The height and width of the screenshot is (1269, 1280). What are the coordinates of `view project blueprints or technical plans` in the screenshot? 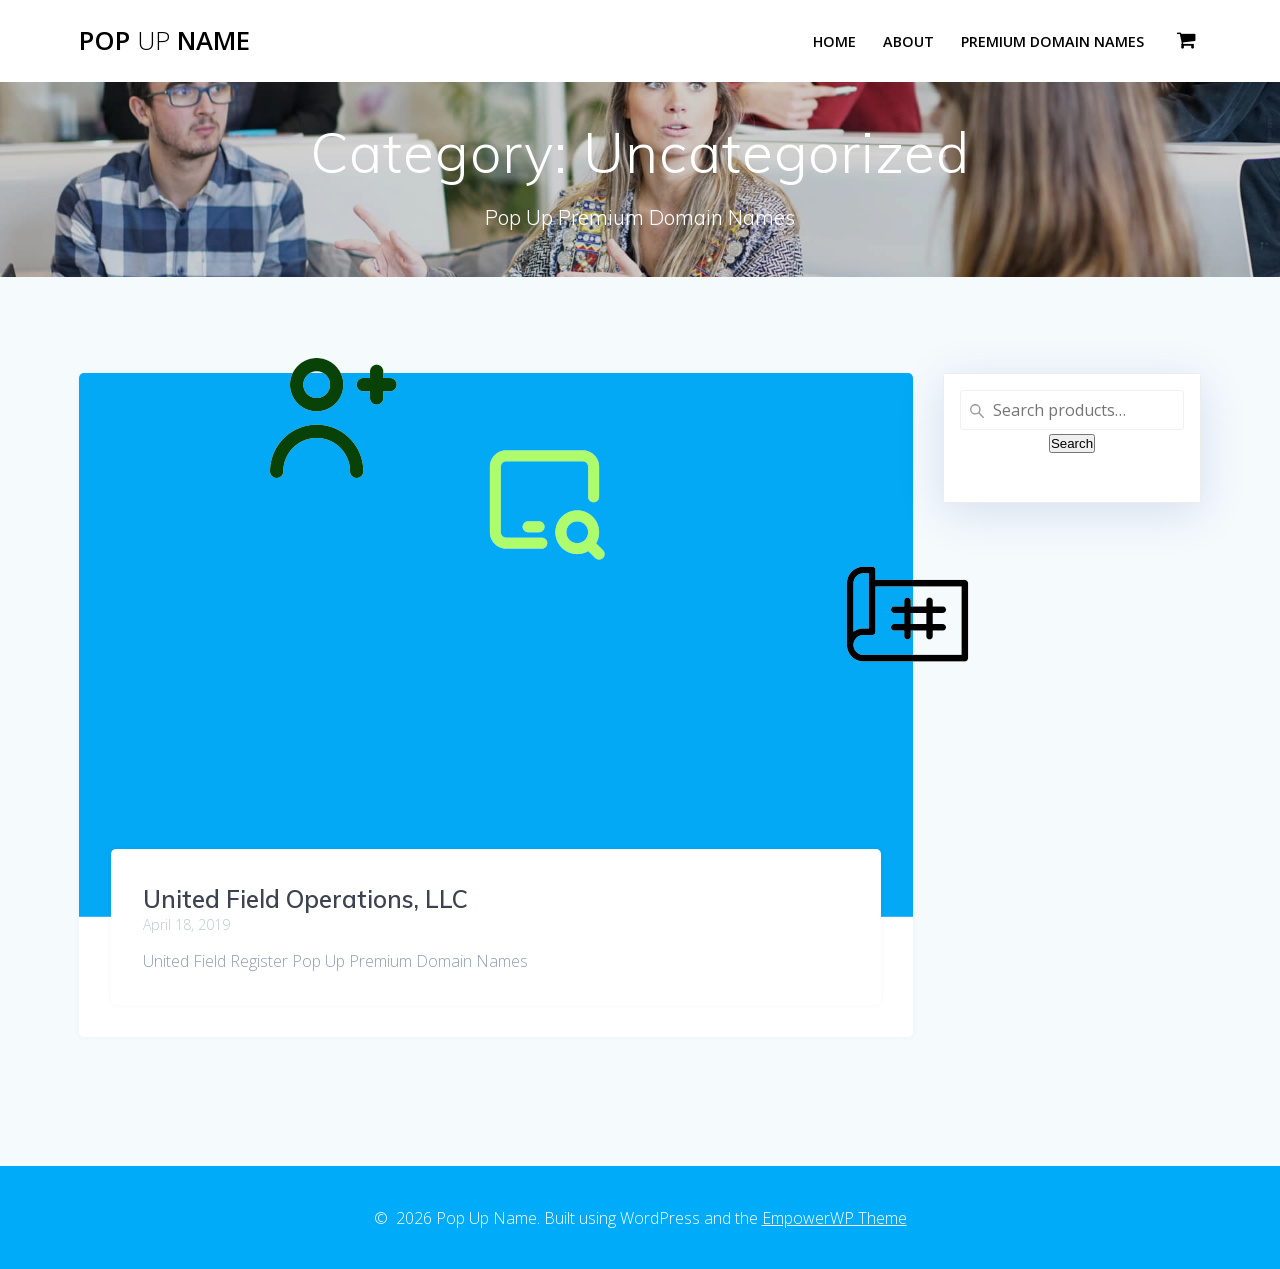 It's located at (907, 618).